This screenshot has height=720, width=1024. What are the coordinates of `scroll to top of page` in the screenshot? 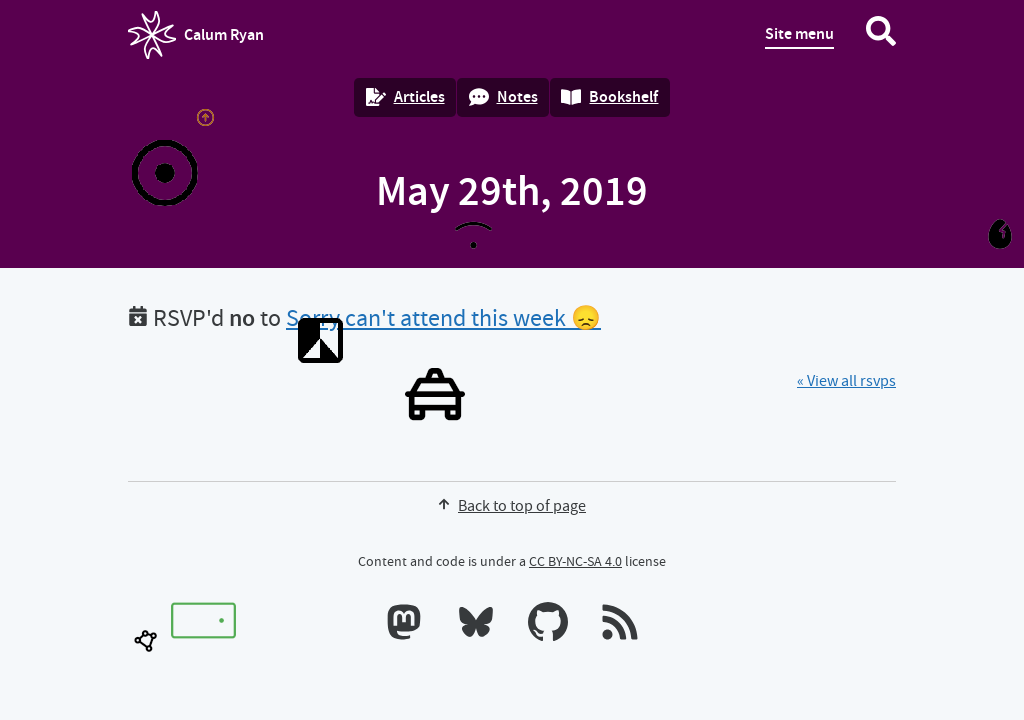 It's located at (205, 117).